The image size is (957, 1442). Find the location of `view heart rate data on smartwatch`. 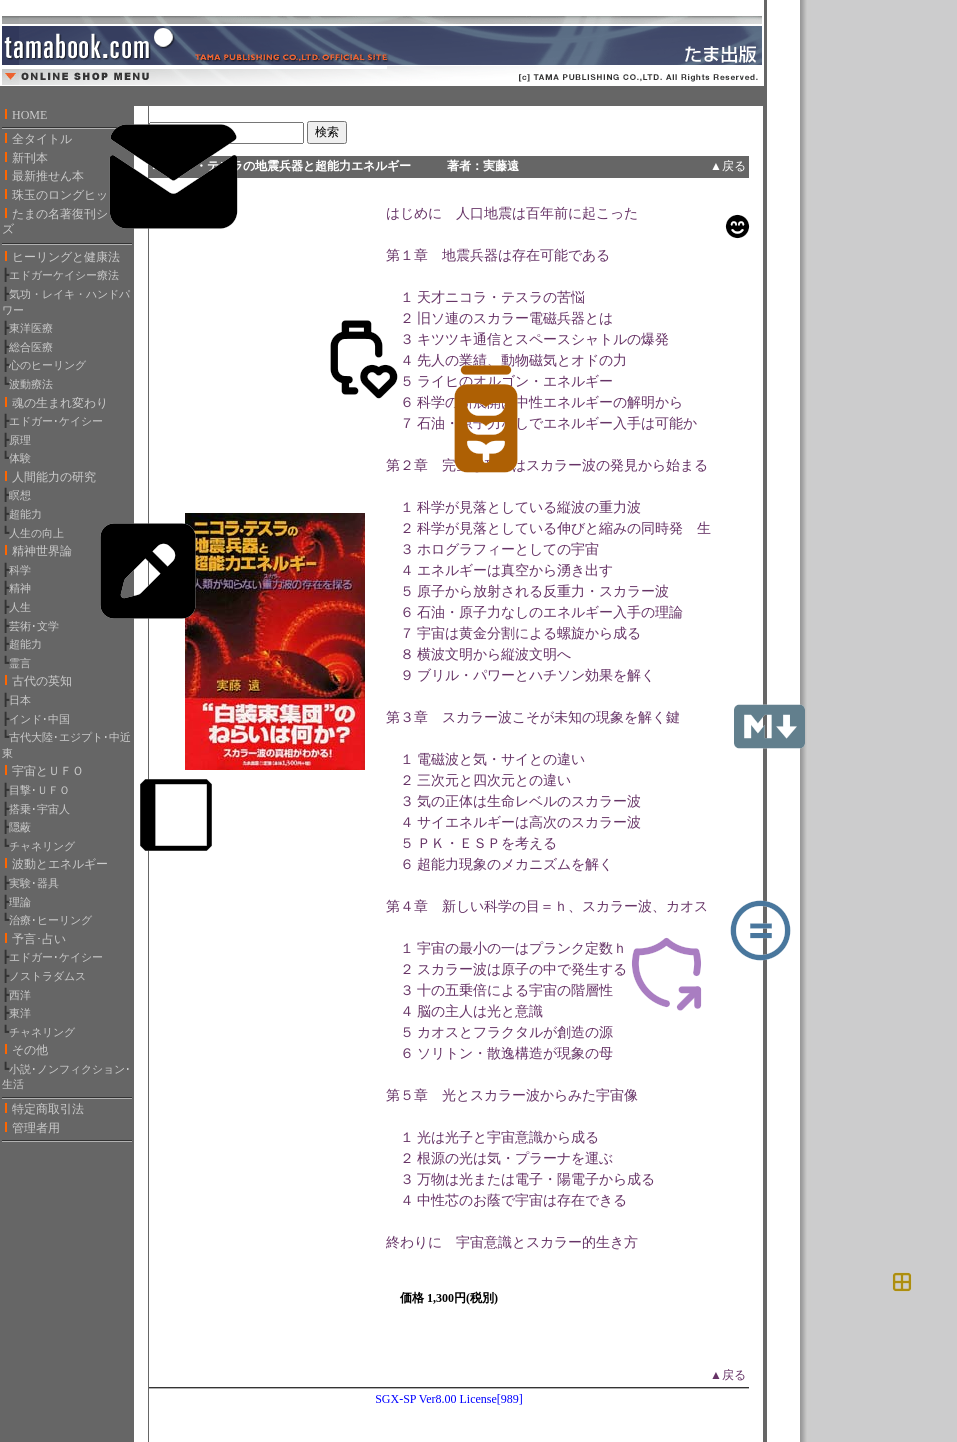

view heart rate data on smartwatch is located at coordinates (356, 357).